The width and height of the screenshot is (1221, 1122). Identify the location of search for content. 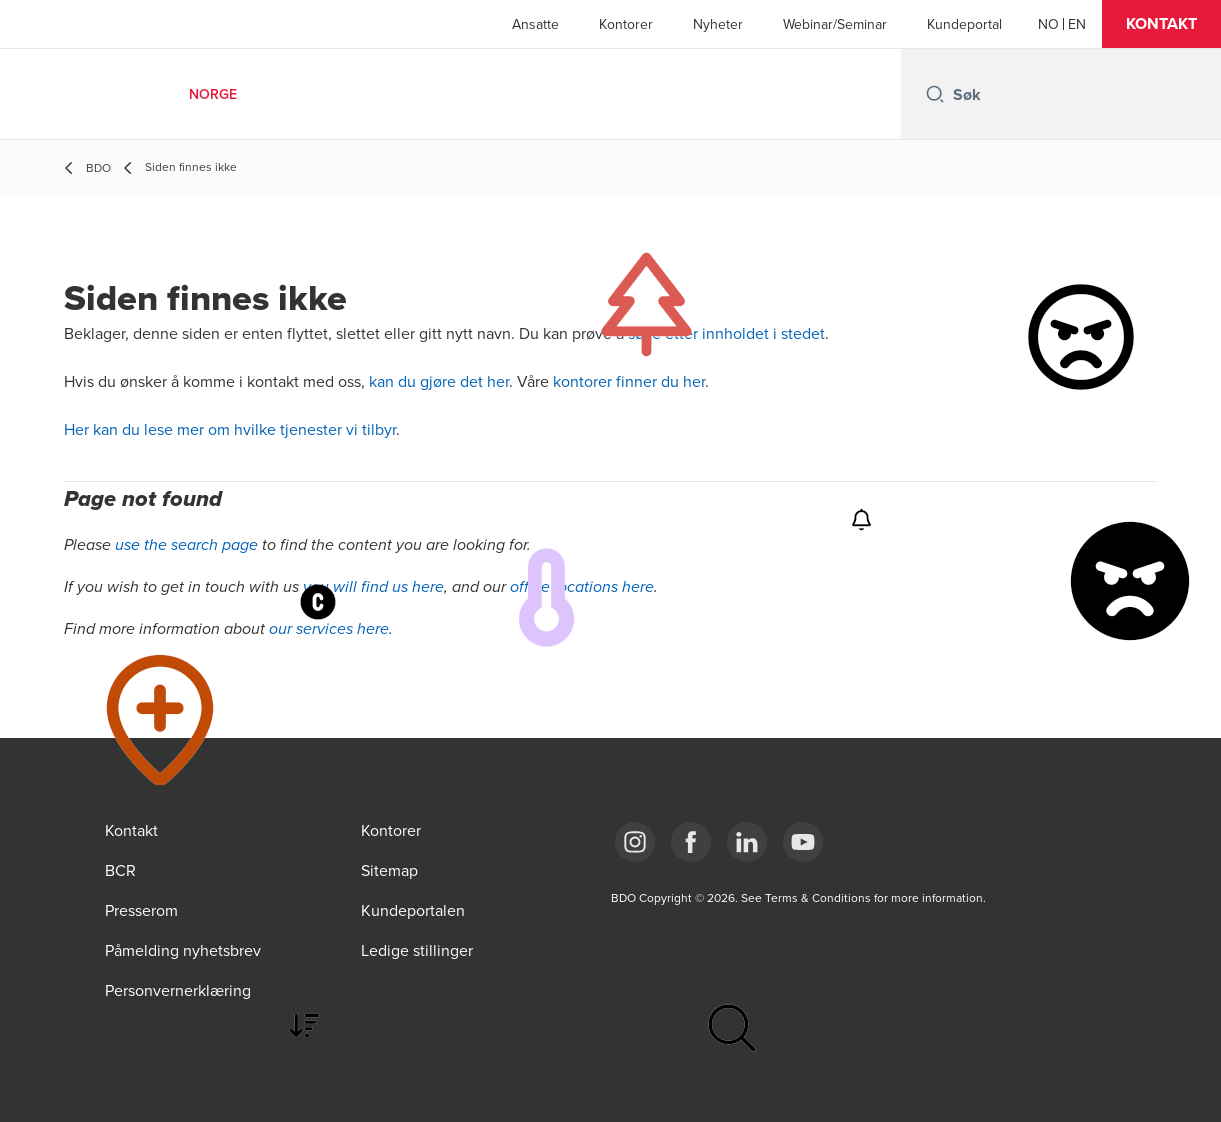
(732, 1028).